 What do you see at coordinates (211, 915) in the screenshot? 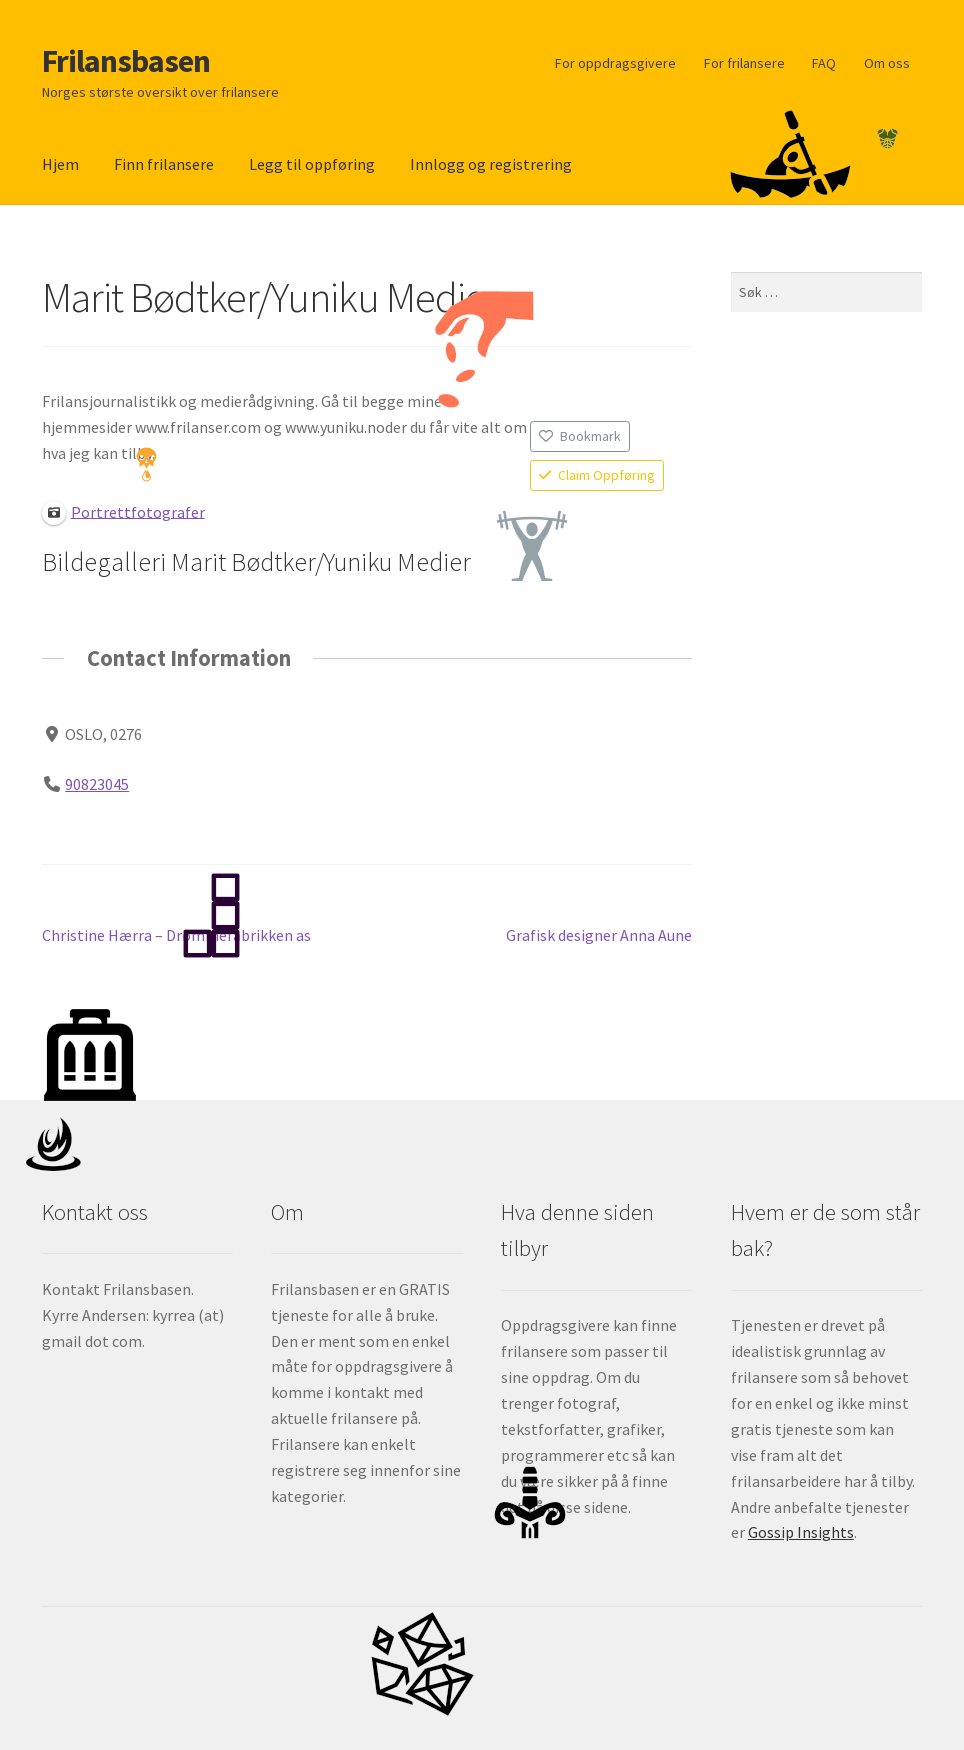
I see `represents a tetris J-block piece` at bounding box center [211, 915].